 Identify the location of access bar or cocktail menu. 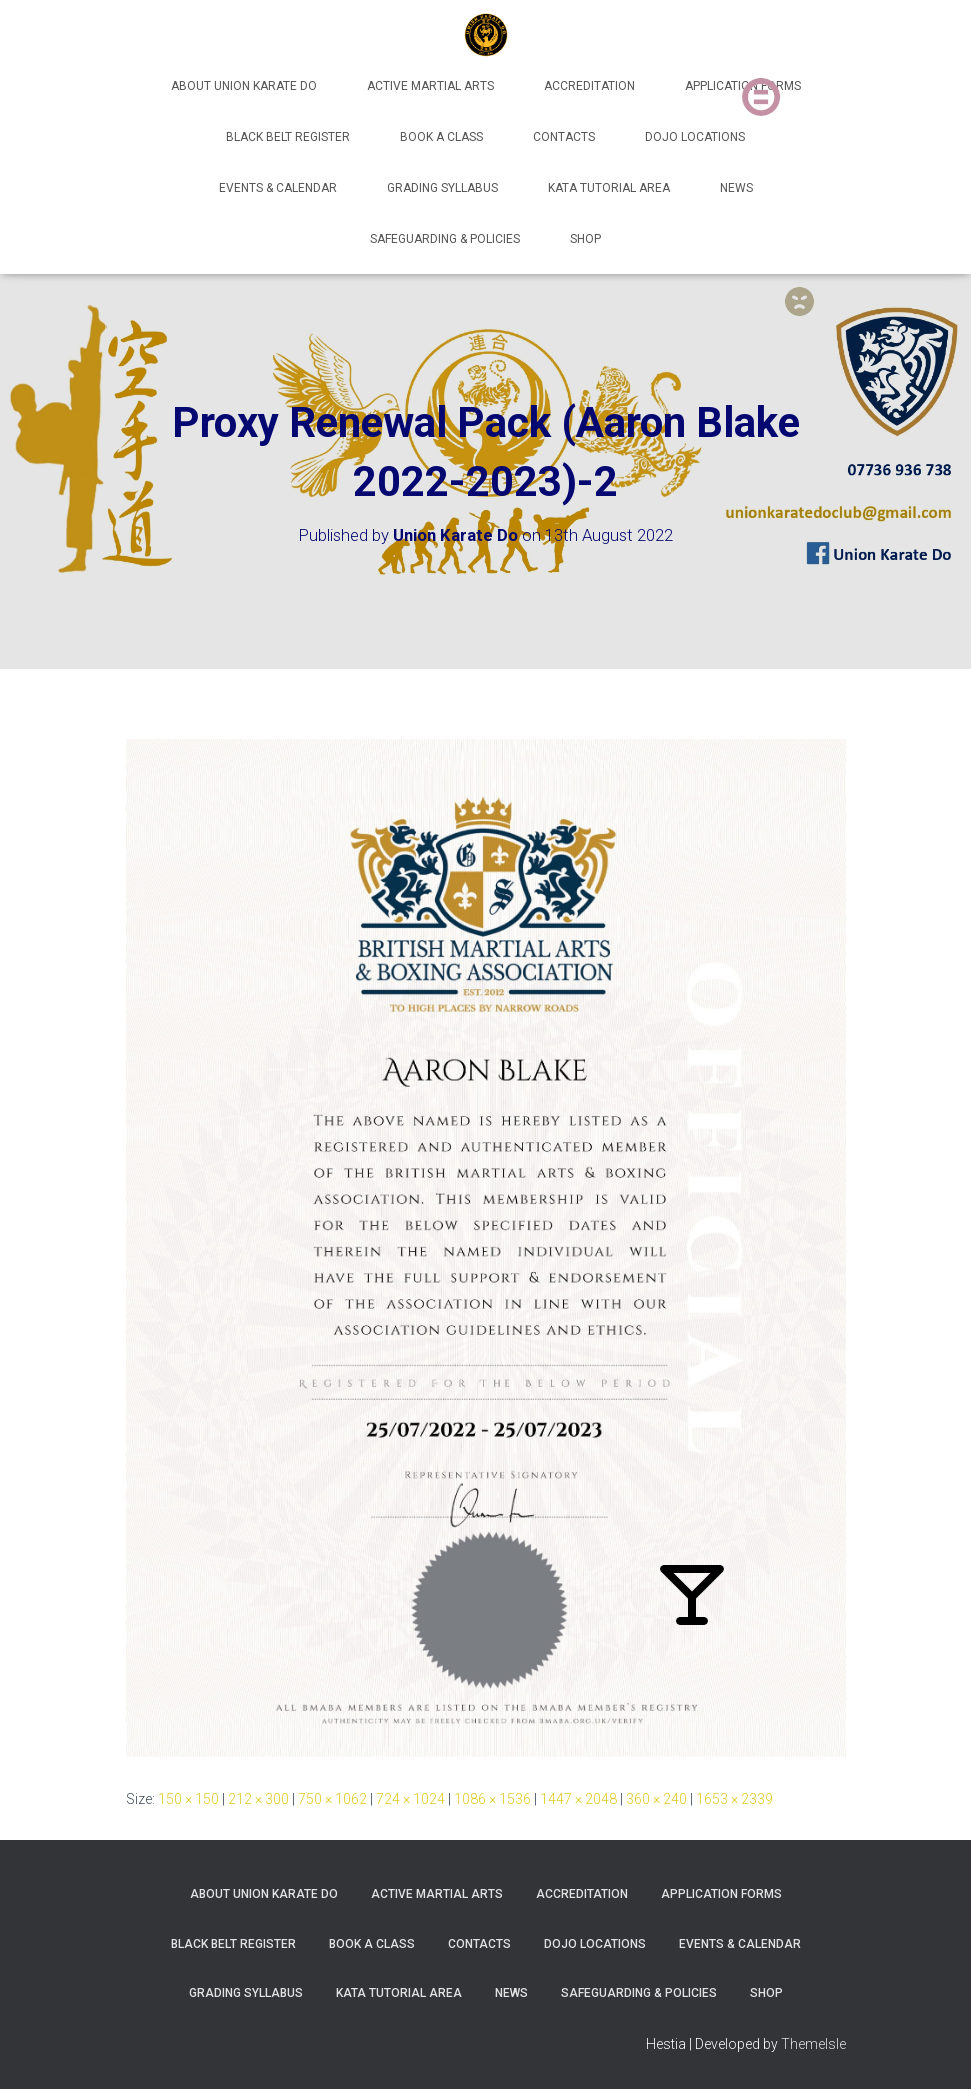
(692, 1593).